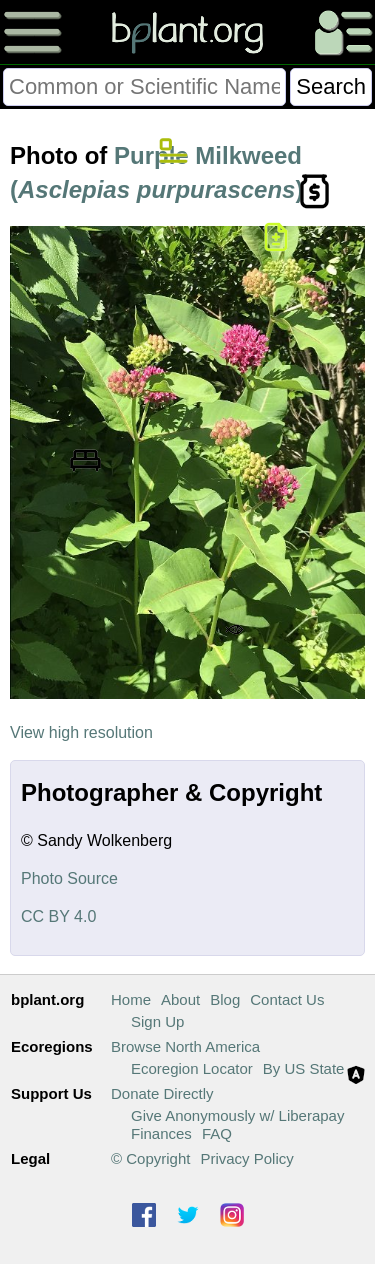 This screenshot has height=1264, width=375. Describe the element at coordinates (314, 190) in the screenshot. I see `leave a tip or donation` at that location.